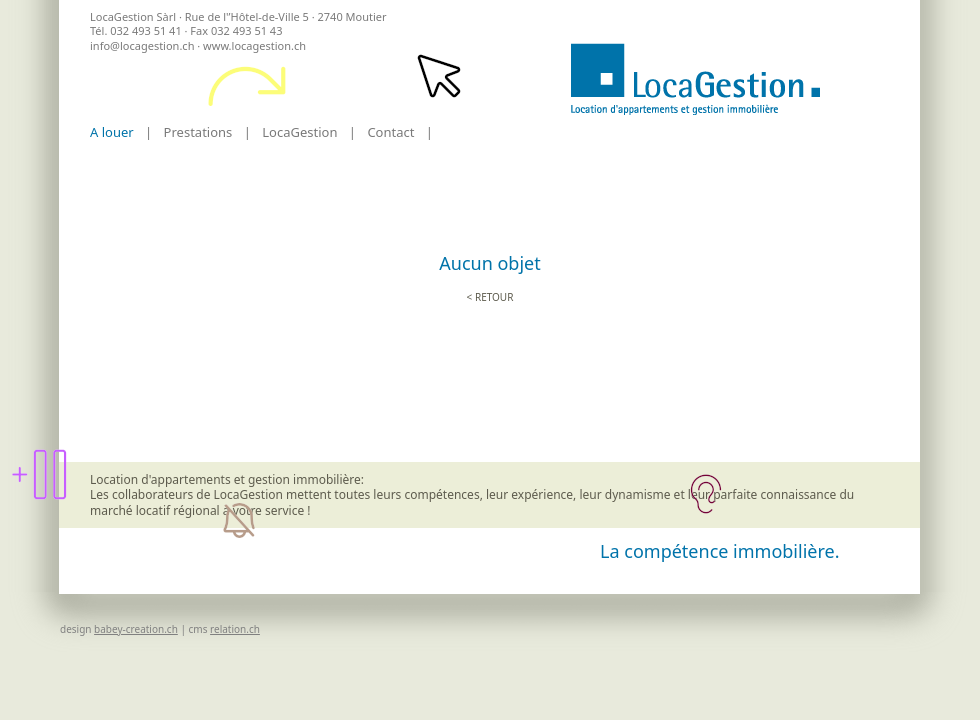 This screenshot has height=720, width=980. I want to click on add a column to the left, so click(43, 474).